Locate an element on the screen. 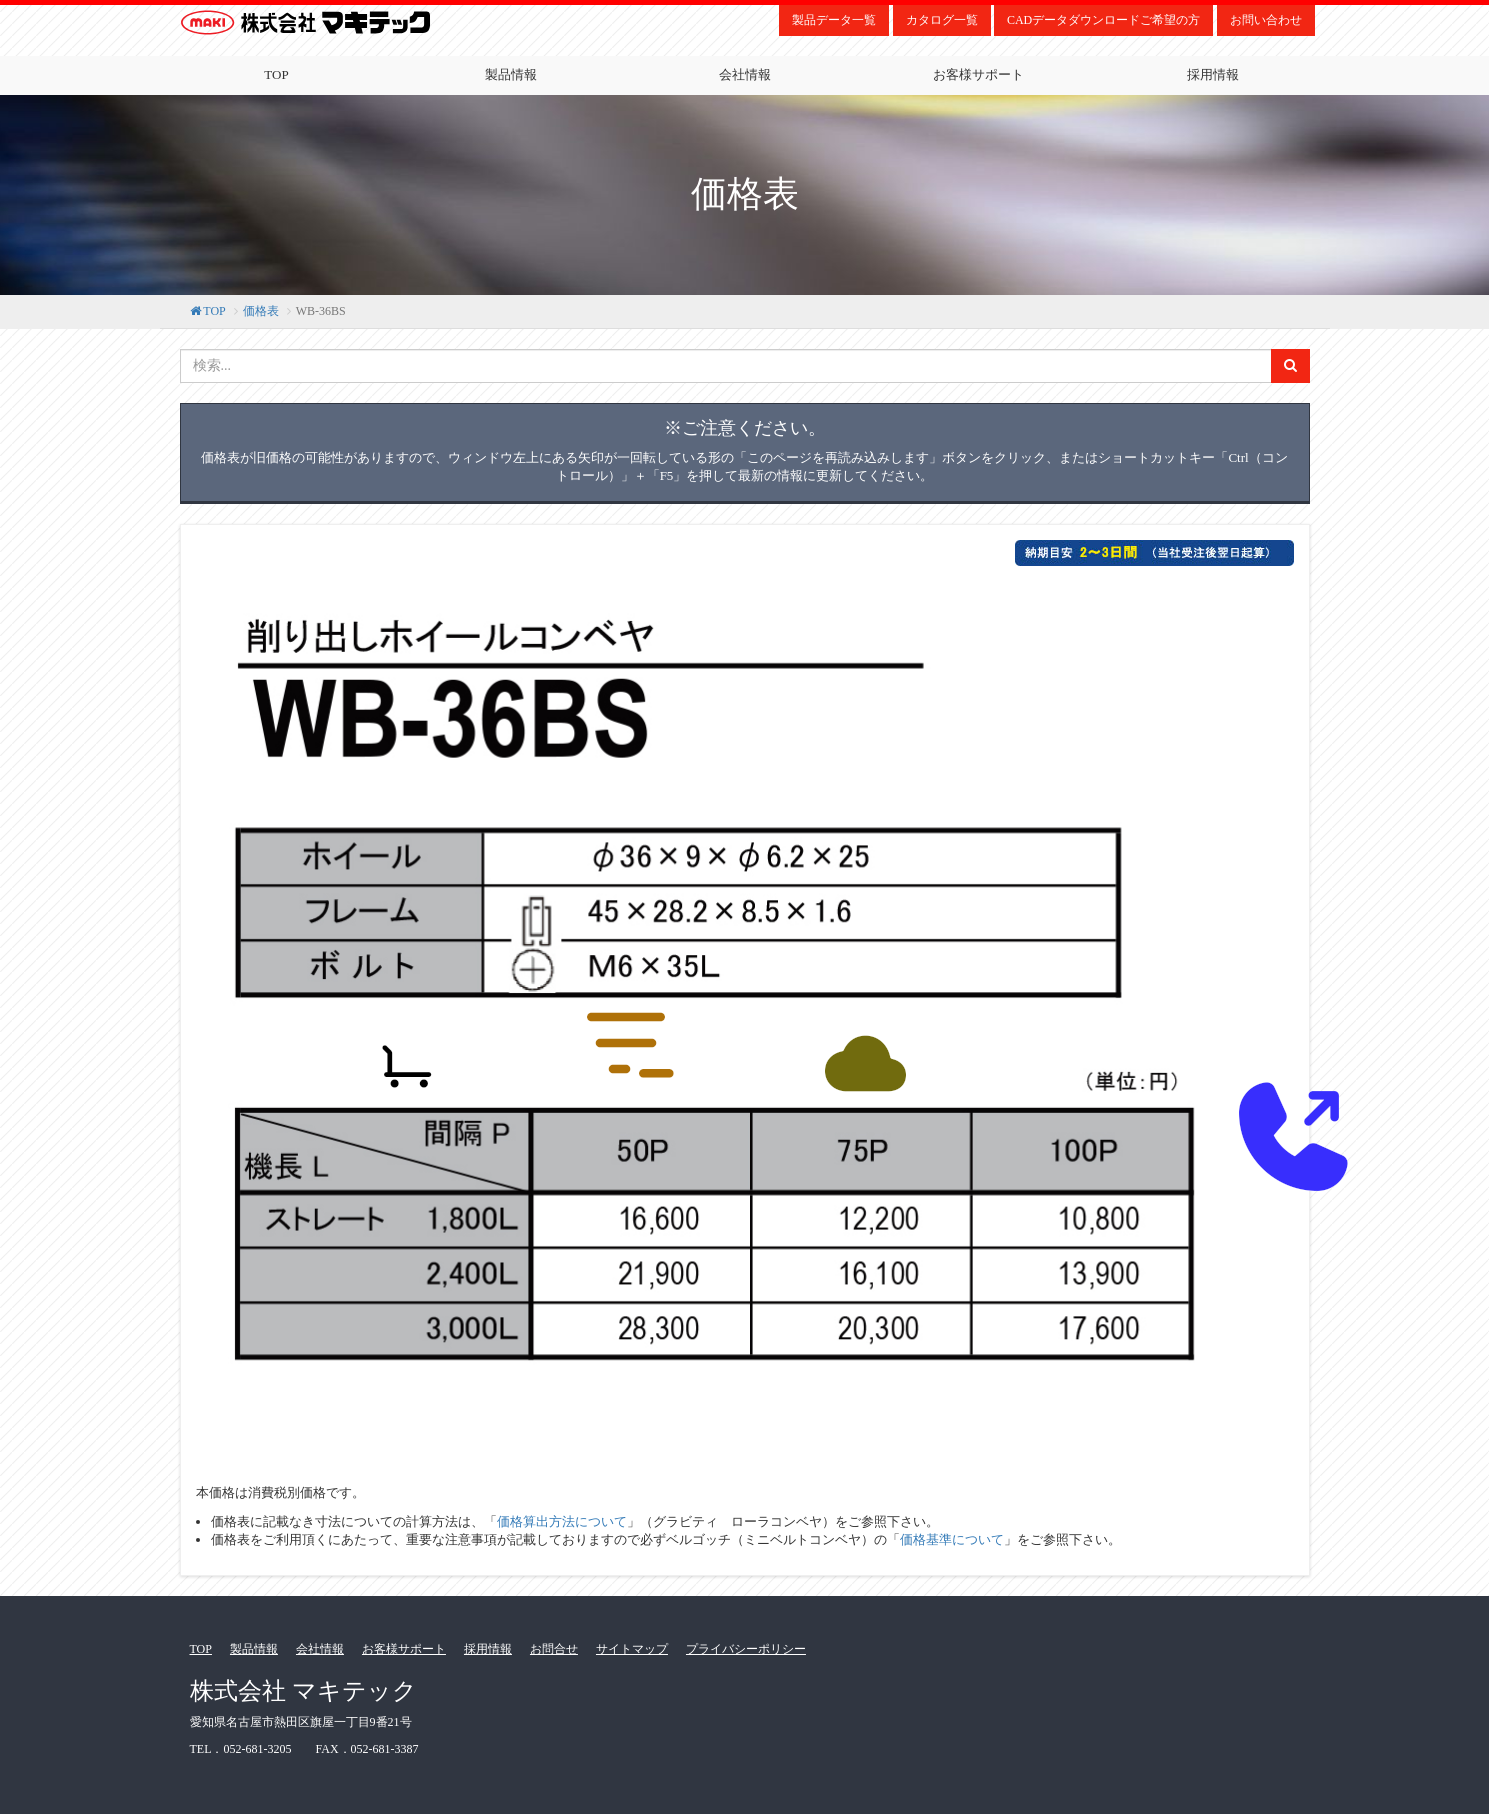  make an outgoing call is located at coordinates (1295, 1134).